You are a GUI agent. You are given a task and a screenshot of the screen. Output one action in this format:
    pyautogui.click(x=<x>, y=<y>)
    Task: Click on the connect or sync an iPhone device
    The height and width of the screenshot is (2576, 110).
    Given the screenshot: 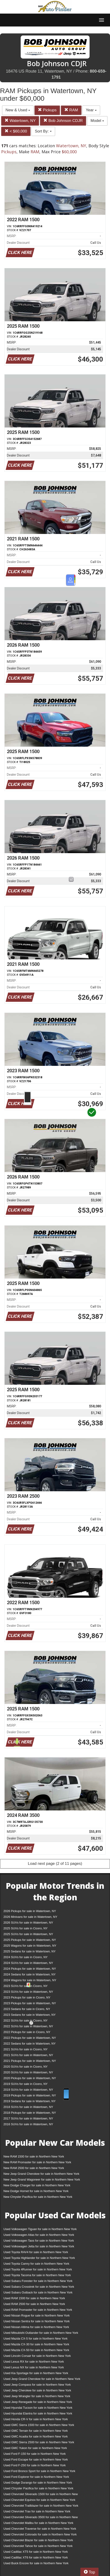 What is the action you would take?
    pyautogui.click(x=66, y=2094)
    